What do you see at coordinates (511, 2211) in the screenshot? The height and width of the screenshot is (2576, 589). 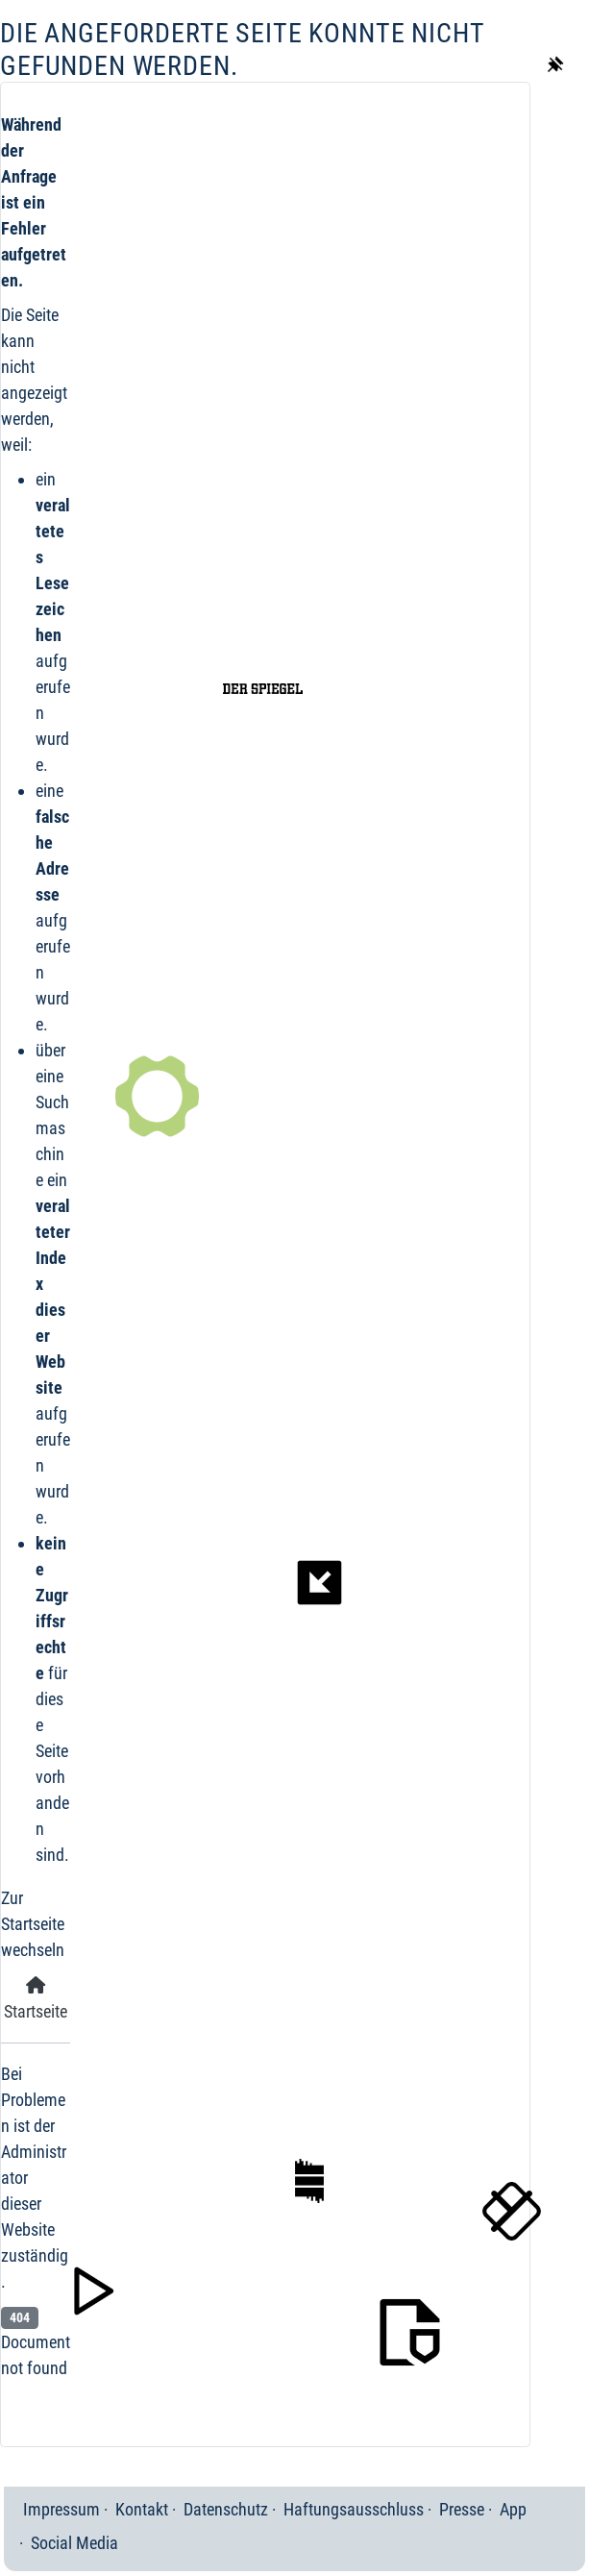 I see `open yabai tiling window manager` at bounding box center [511, 2211].